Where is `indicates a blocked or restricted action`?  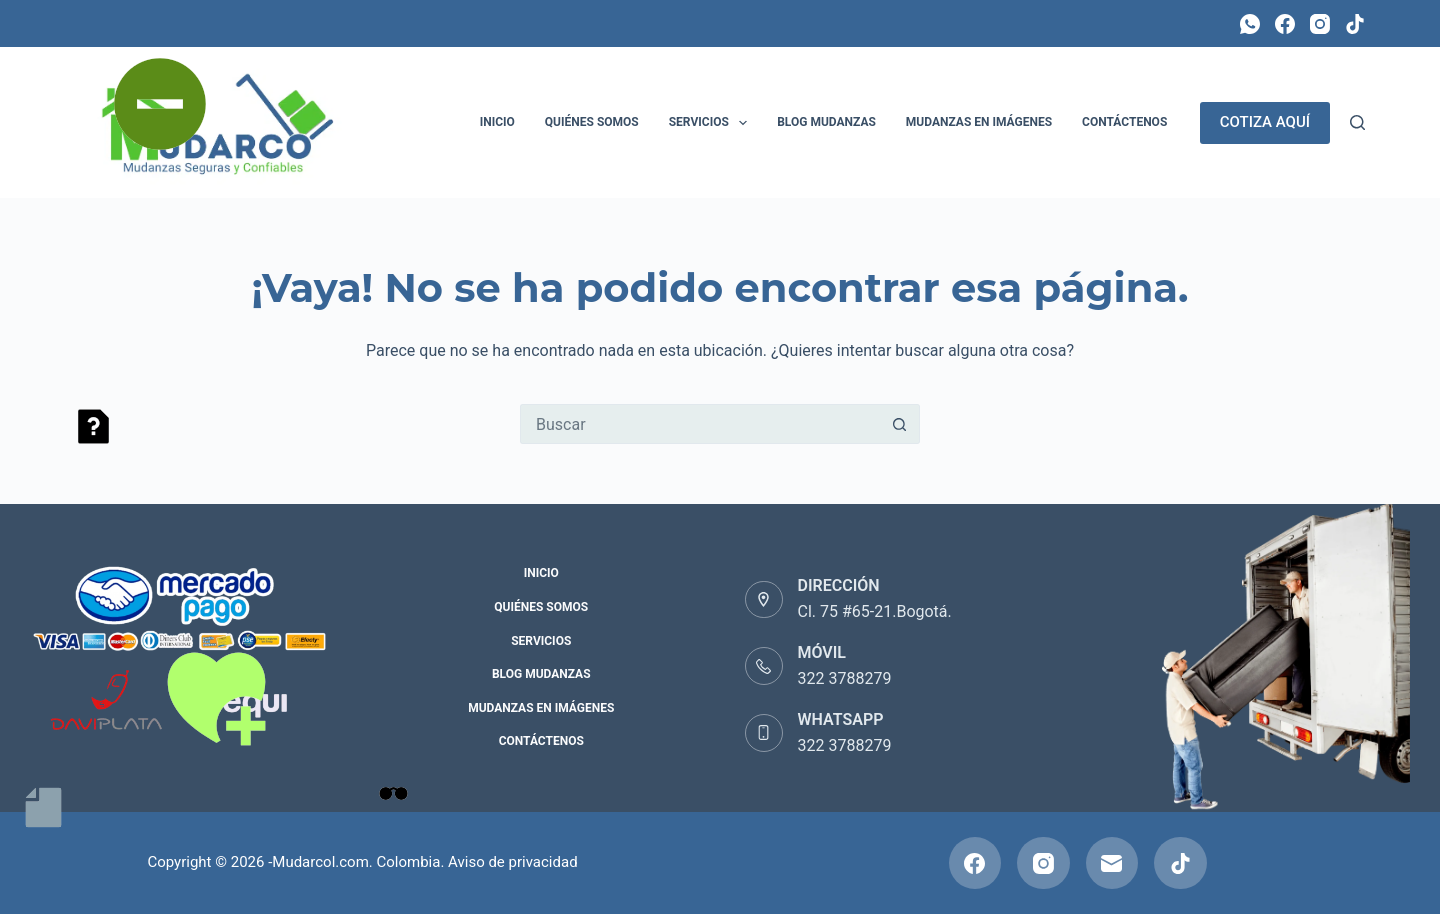 indicates a blocked or restricted action is located at coordinates (160, 104).